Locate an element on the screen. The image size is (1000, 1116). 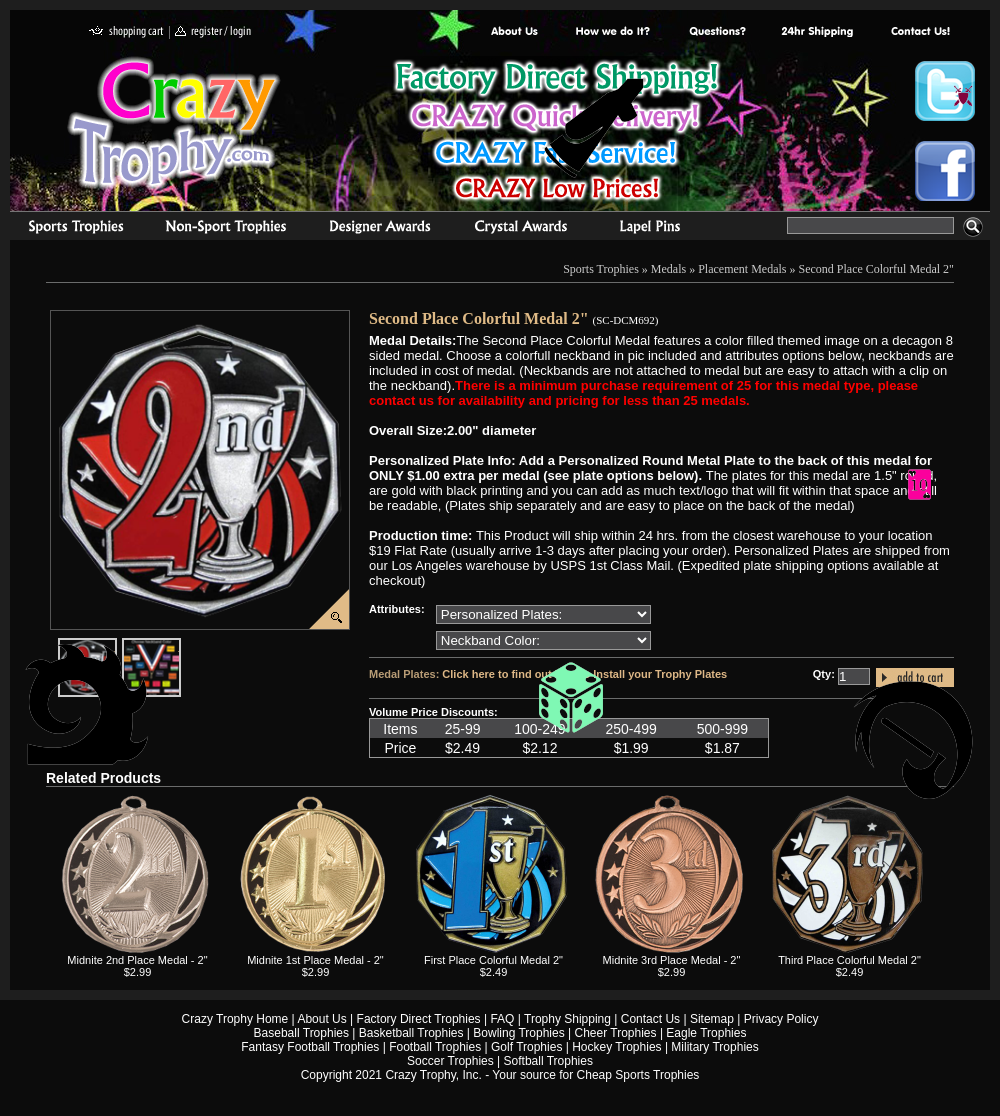
ten of hearts playing card is located at coordinates (919, 484).